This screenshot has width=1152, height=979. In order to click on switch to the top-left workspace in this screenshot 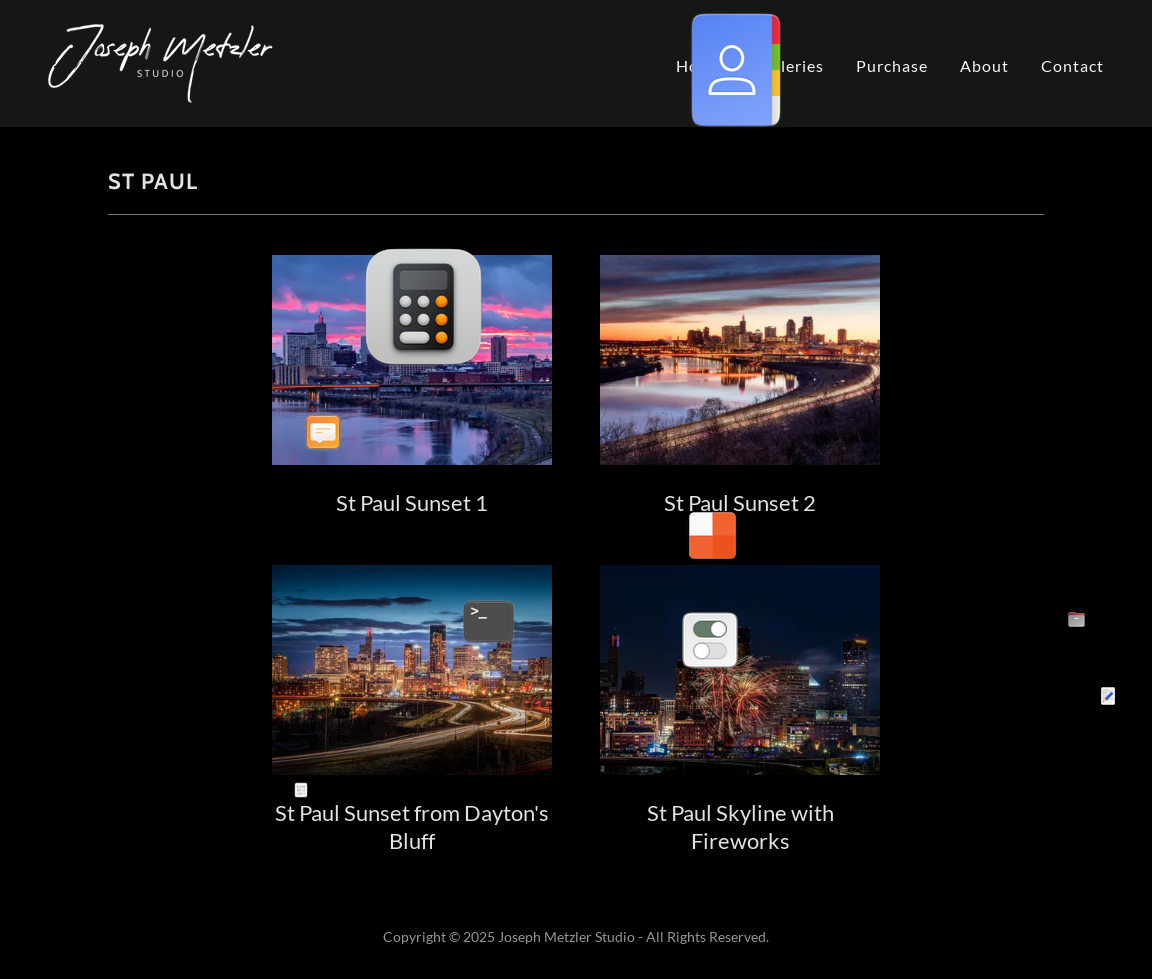, I will do `click(712, 535)`.